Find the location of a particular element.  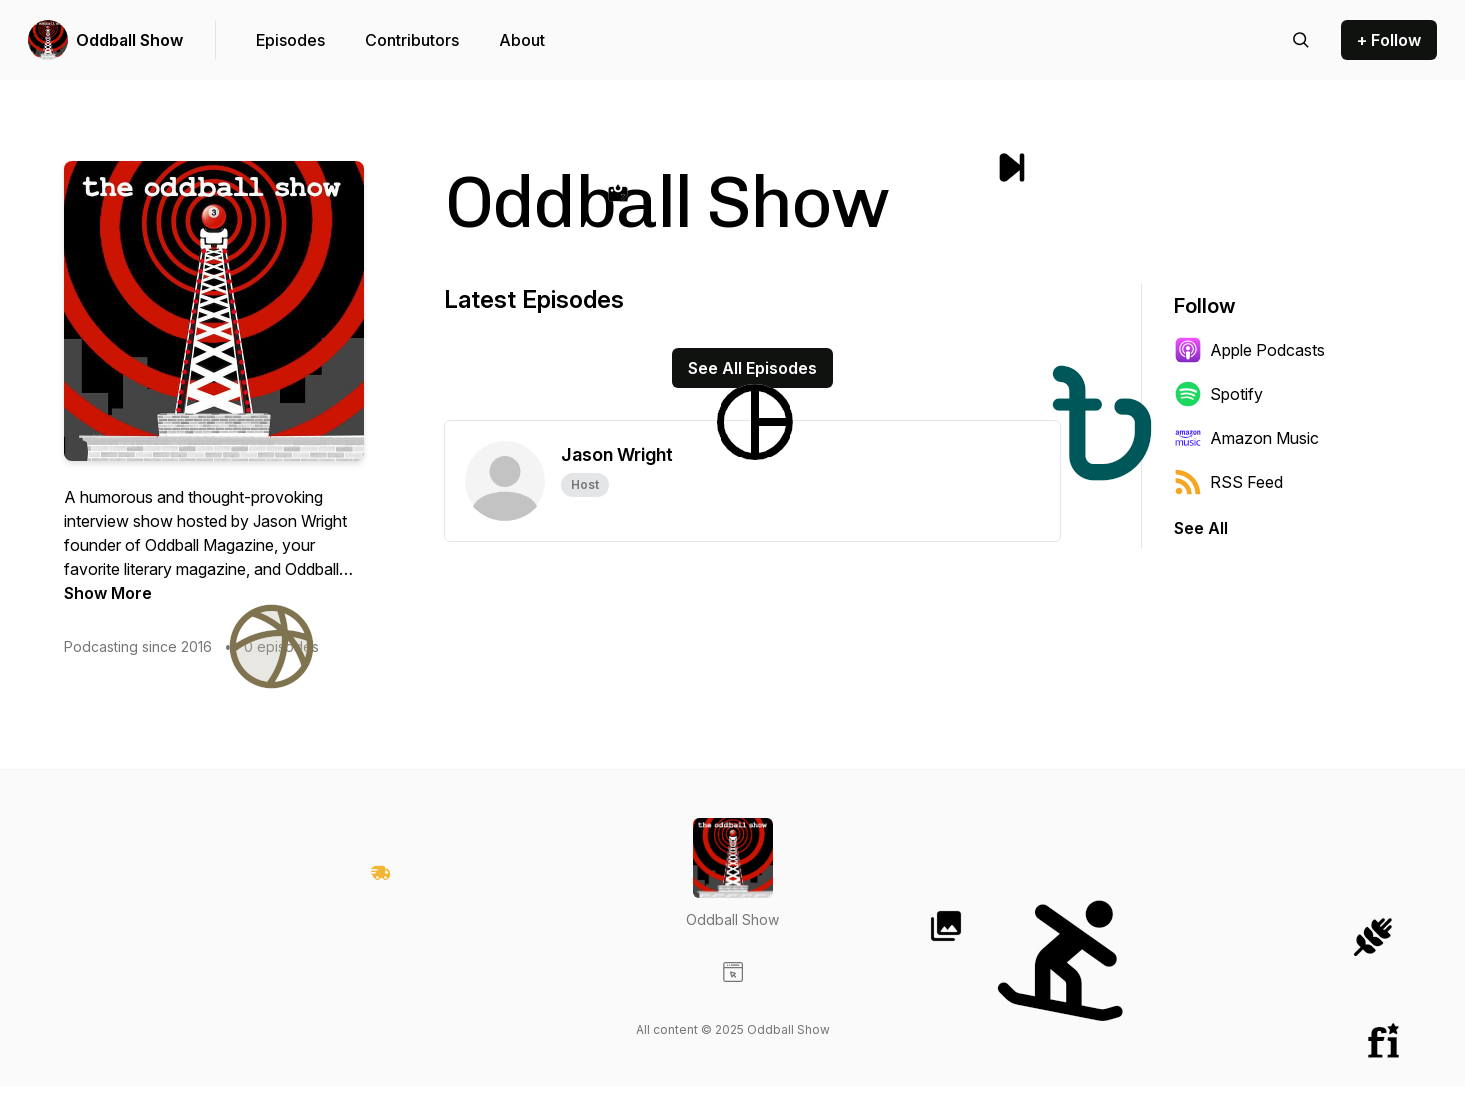

indicates express or expedited shipping is located at coordinates (380, 872).